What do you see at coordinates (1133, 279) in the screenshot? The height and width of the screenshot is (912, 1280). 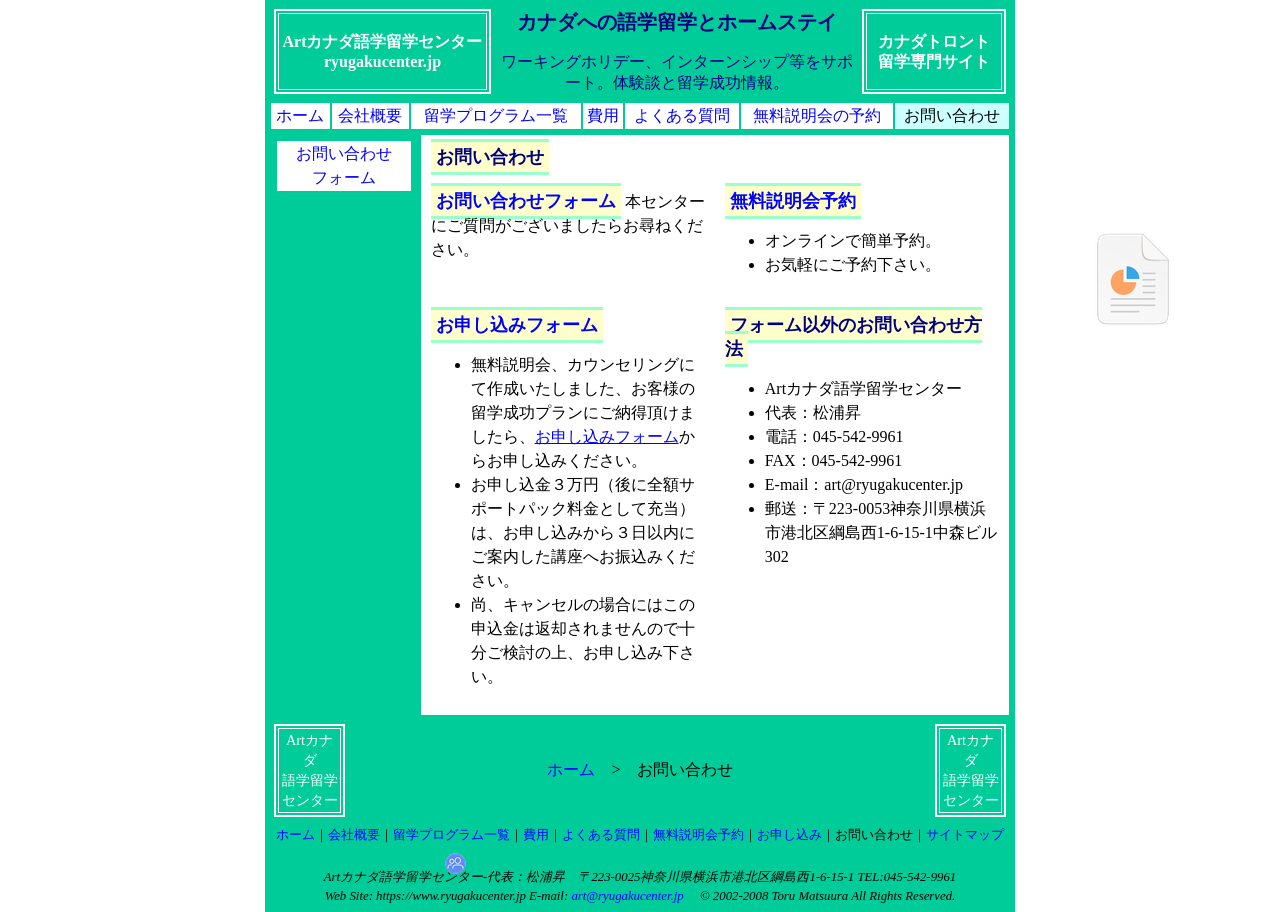 I see `open a presentation file` at bounding box center [1133, 279].